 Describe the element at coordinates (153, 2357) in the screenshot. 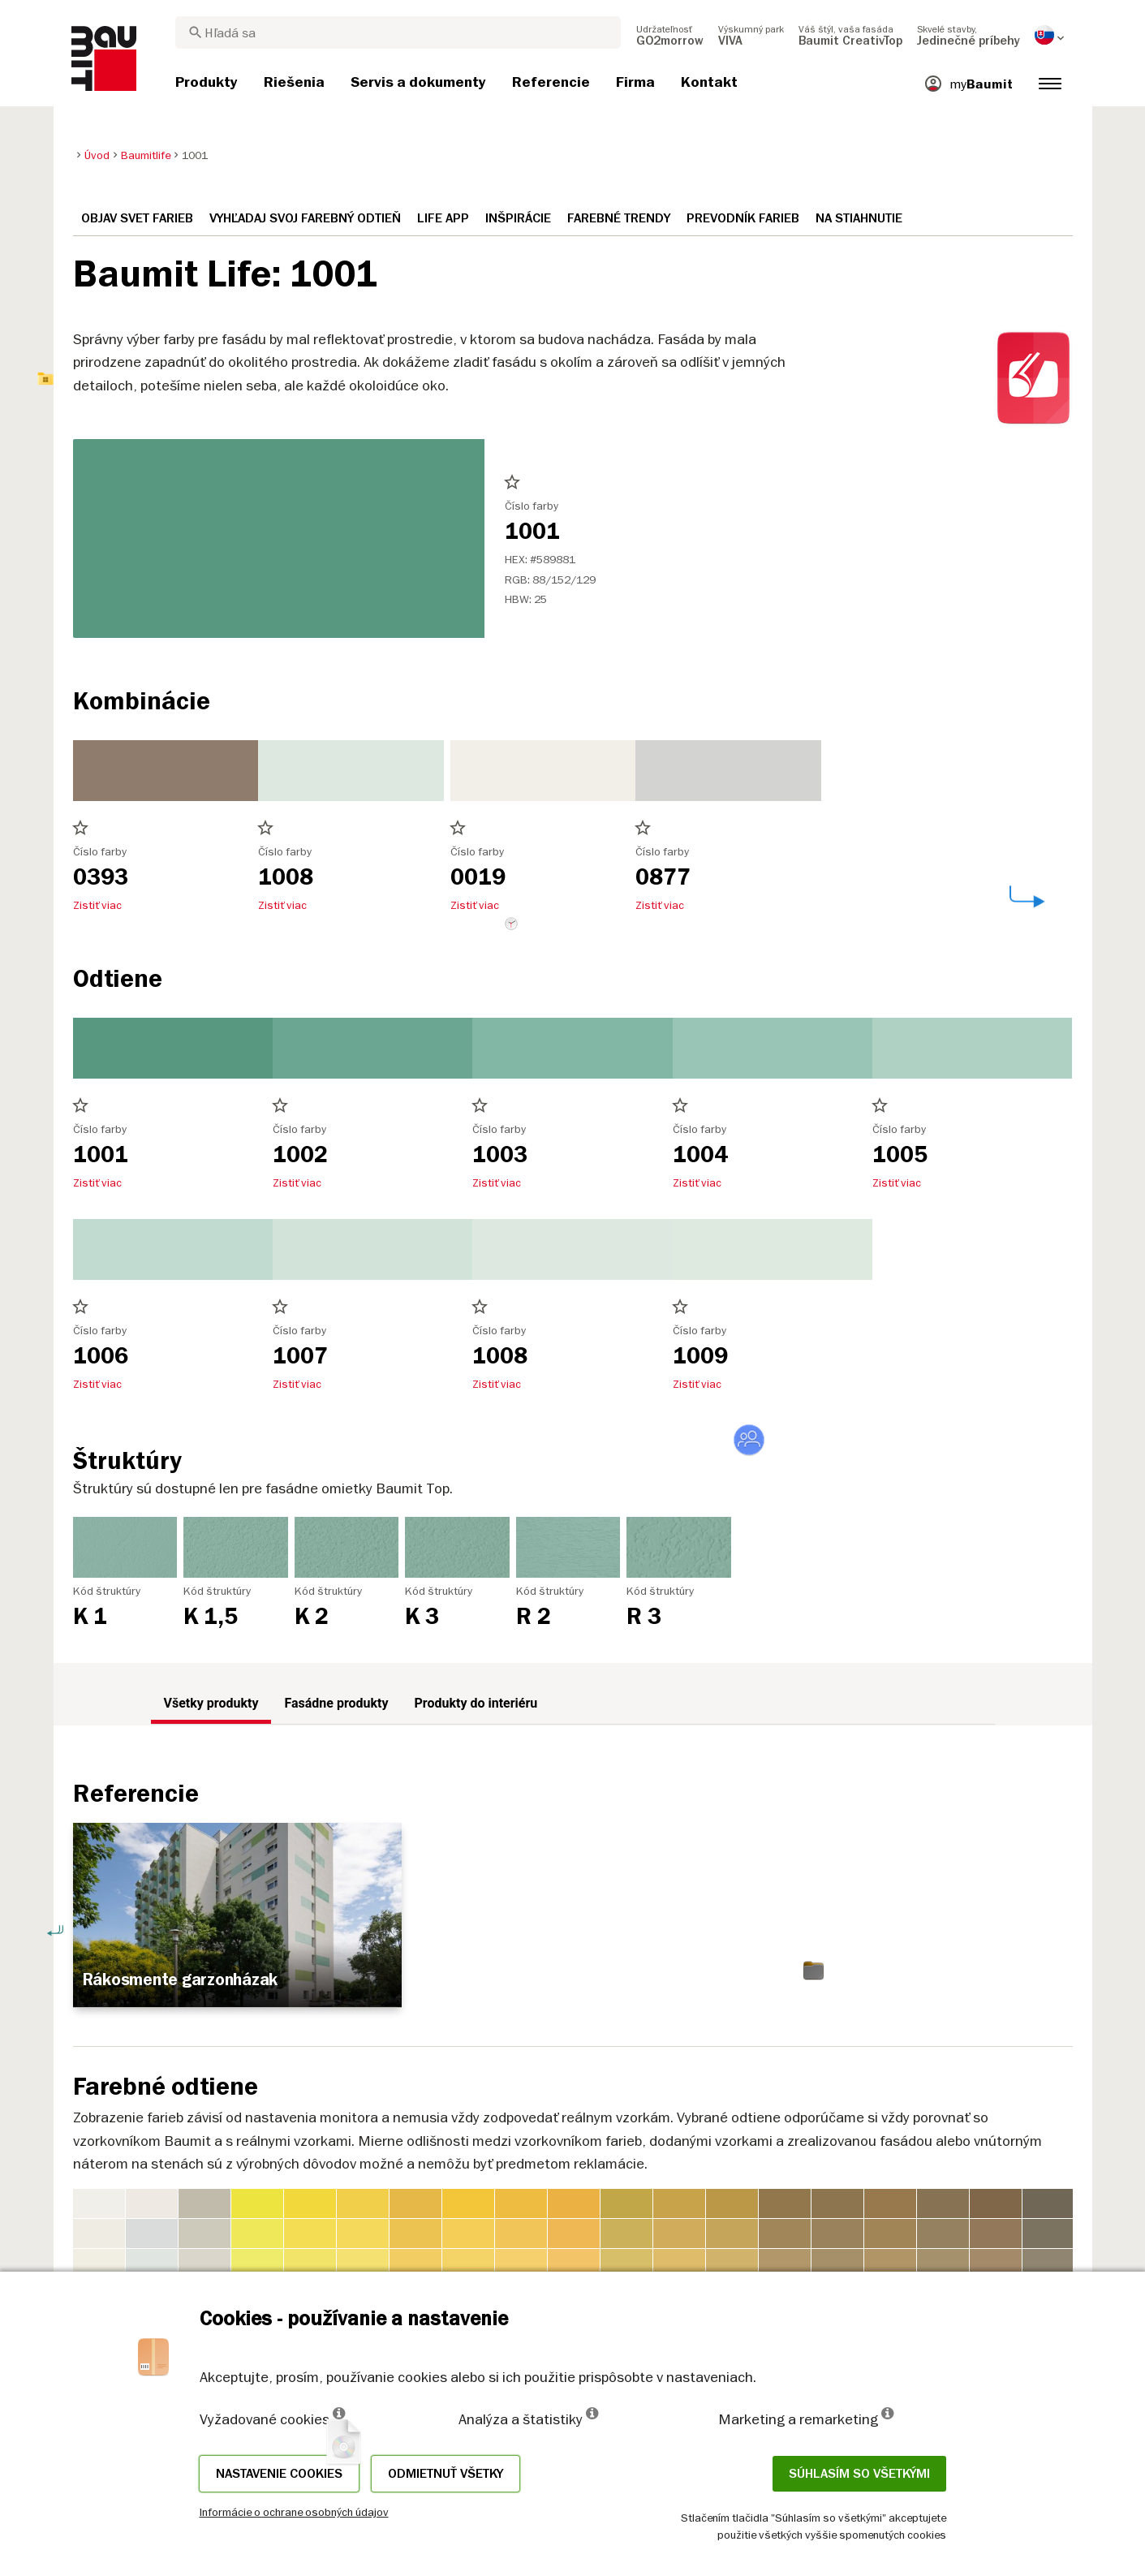

I see `compressed archive file type indicator` at that location.